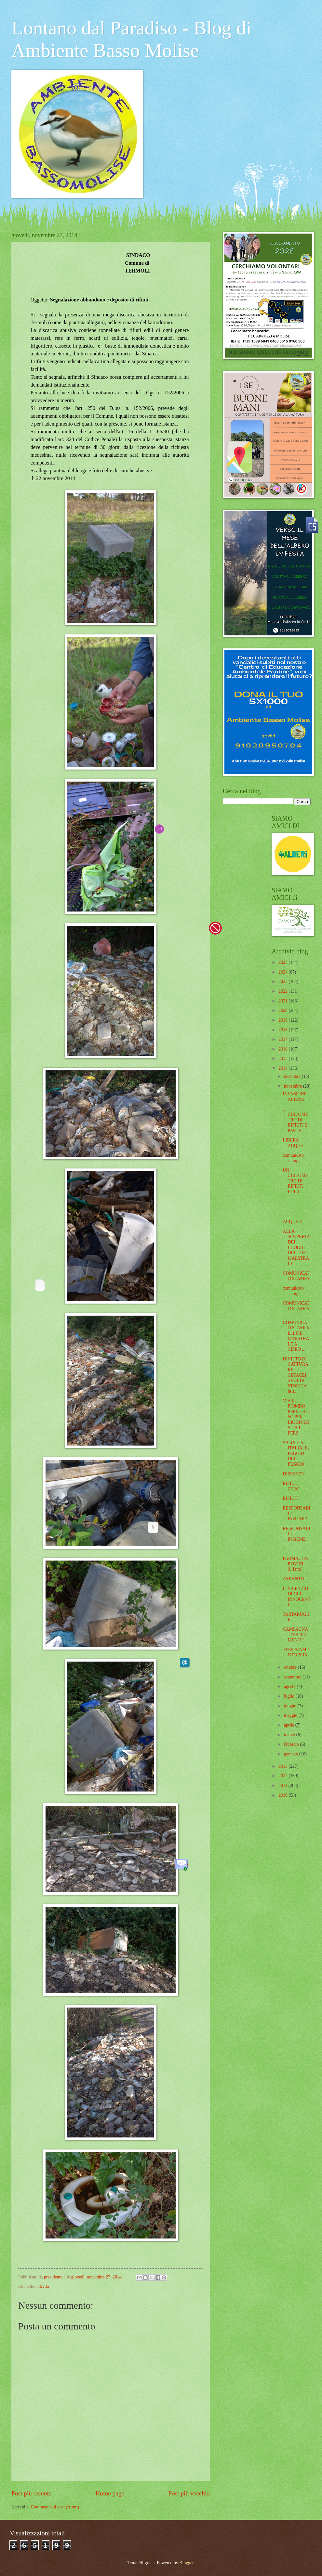  I want to click on a geo+json geographic data file, so click(240, 457).